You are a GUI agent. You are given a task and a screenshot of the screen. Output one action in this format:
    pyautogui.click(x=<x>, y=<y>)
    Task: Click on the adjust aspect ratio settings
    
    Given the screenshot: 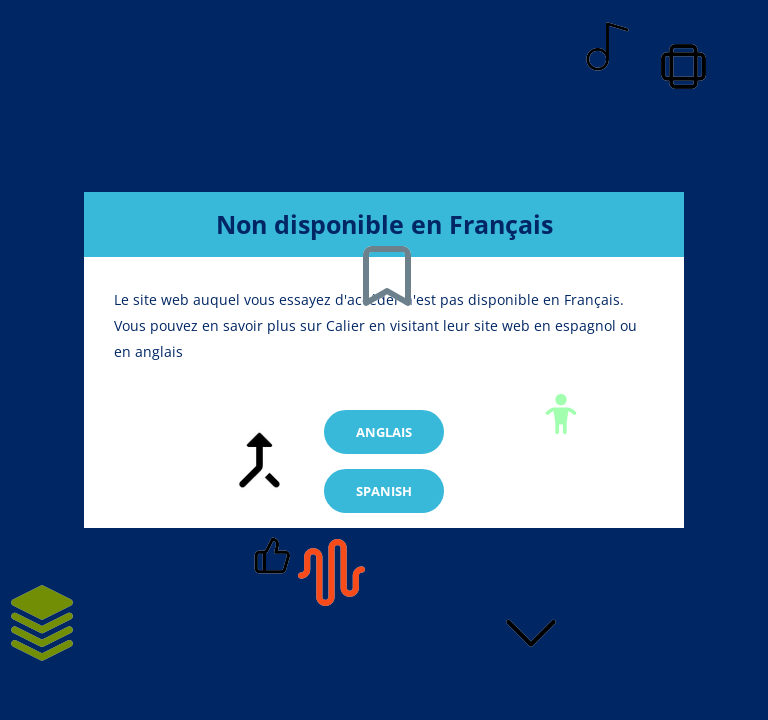 What is the action you would take?
    pyautogui.click(x=683, y=66)
    